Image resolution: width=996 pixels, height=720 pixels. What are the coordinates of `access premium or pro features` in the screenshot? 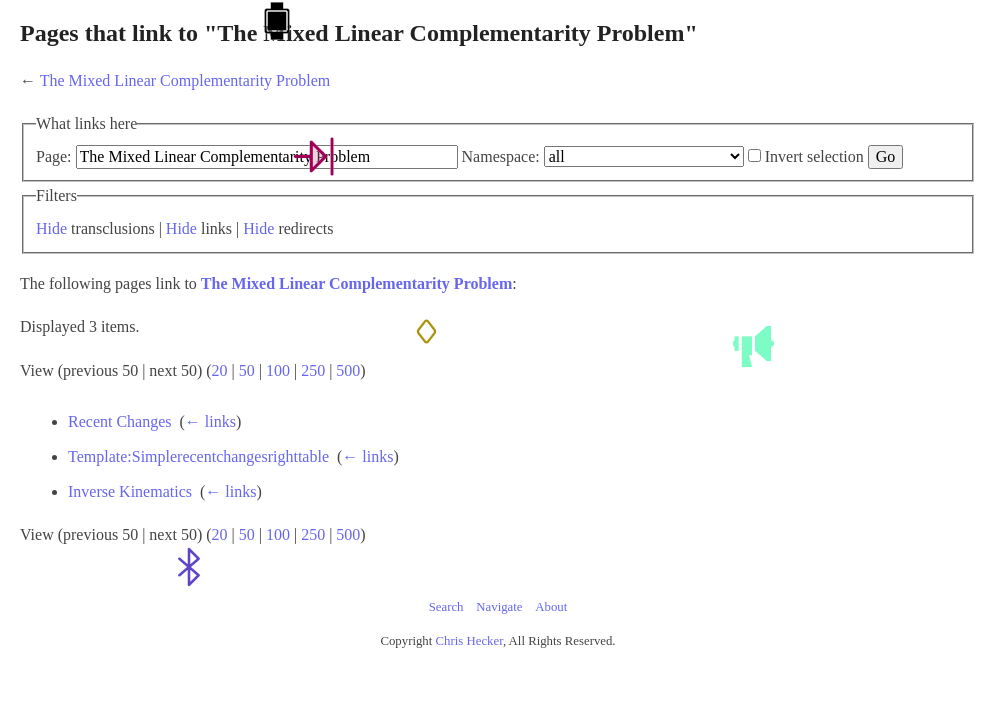 It's located at (426, 331).